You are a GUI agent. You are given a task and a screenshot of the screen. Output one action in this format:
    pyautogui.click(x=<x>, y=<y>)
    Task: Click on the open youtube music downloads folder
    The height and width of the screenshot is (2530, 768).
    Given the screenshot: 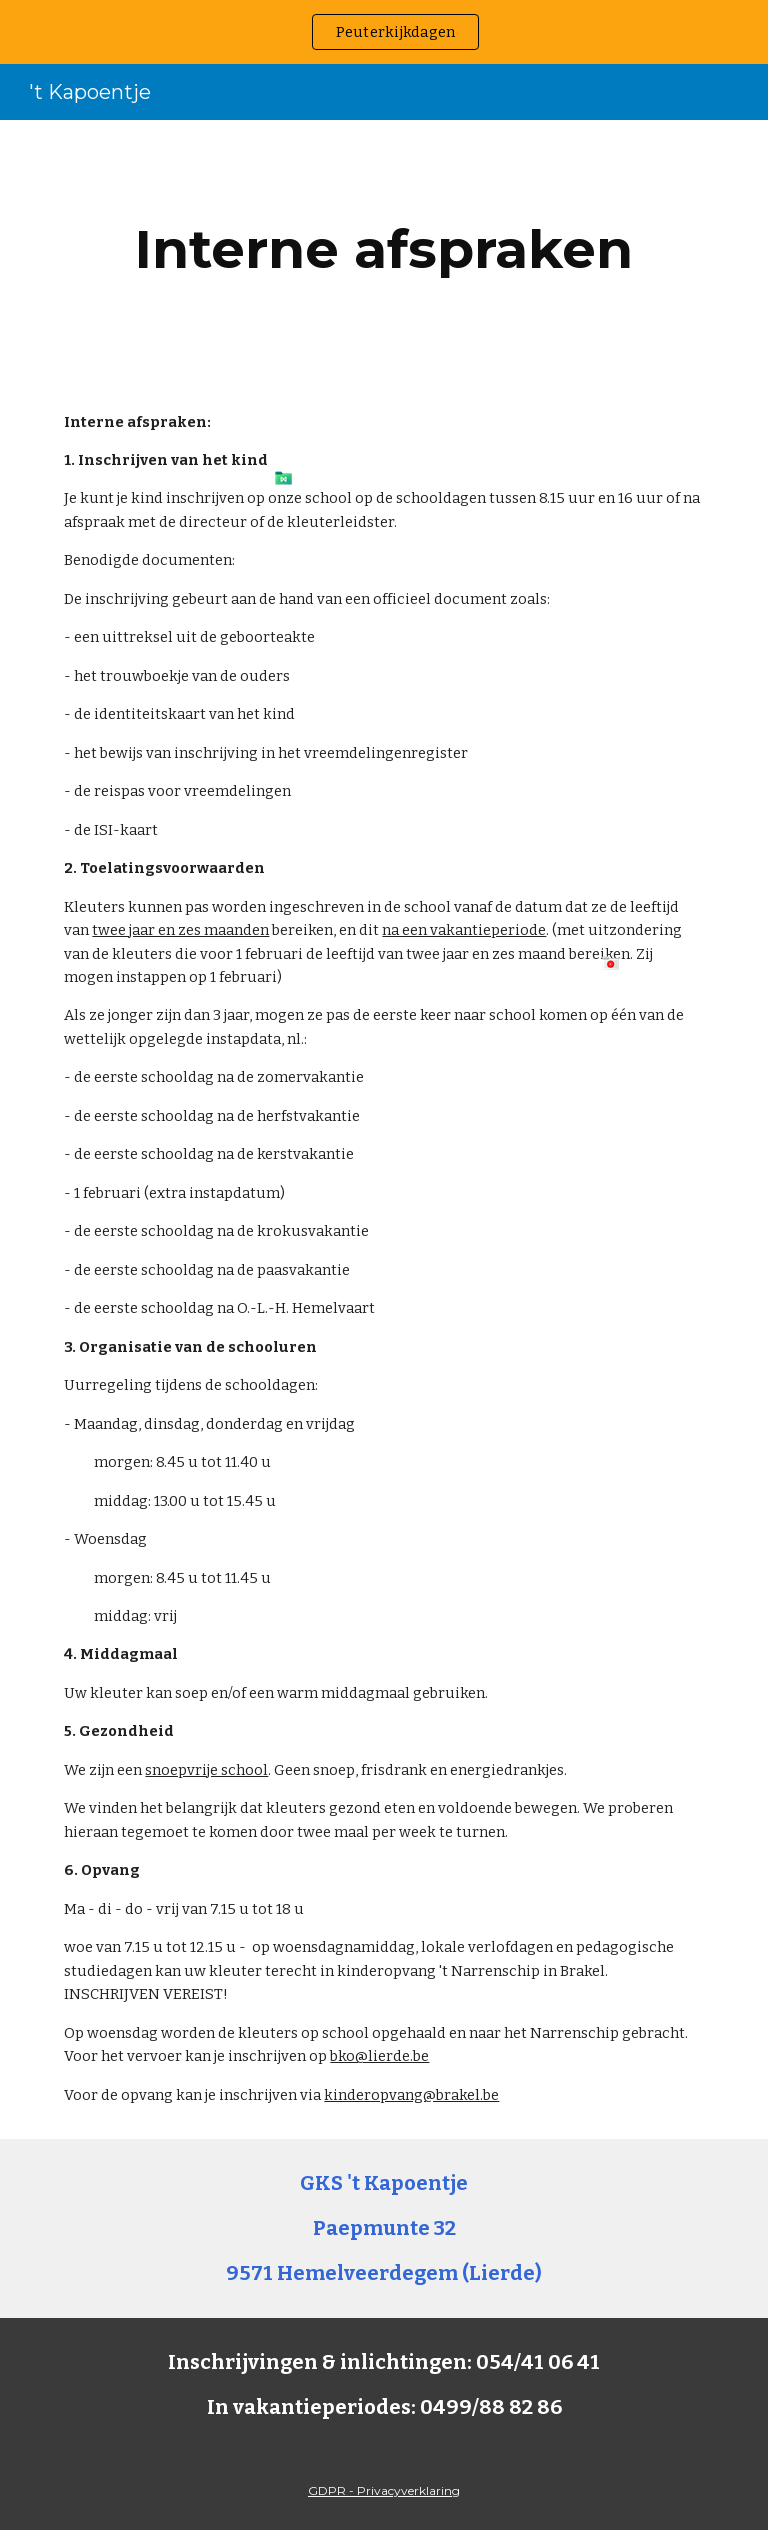 What is the action you would take?
    pyautogui.click(x=610, y=963)
    